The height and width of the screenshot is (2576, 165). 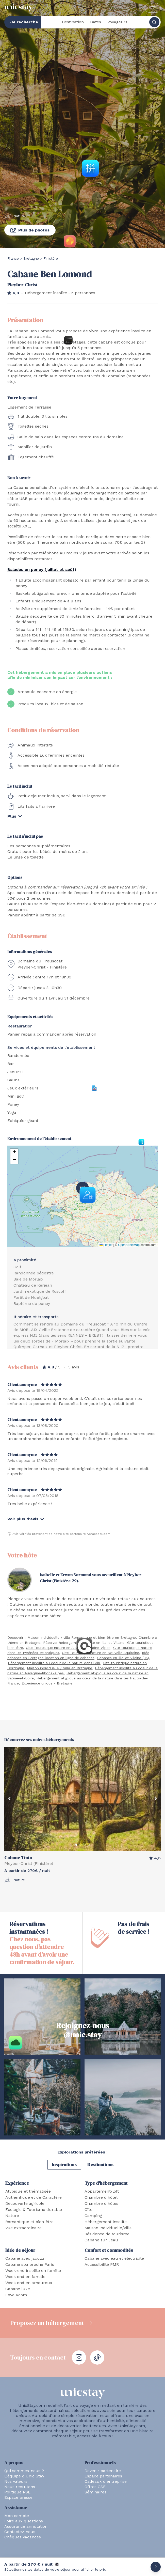 I want to click on open the Measure app, so click(x=68, y=340).